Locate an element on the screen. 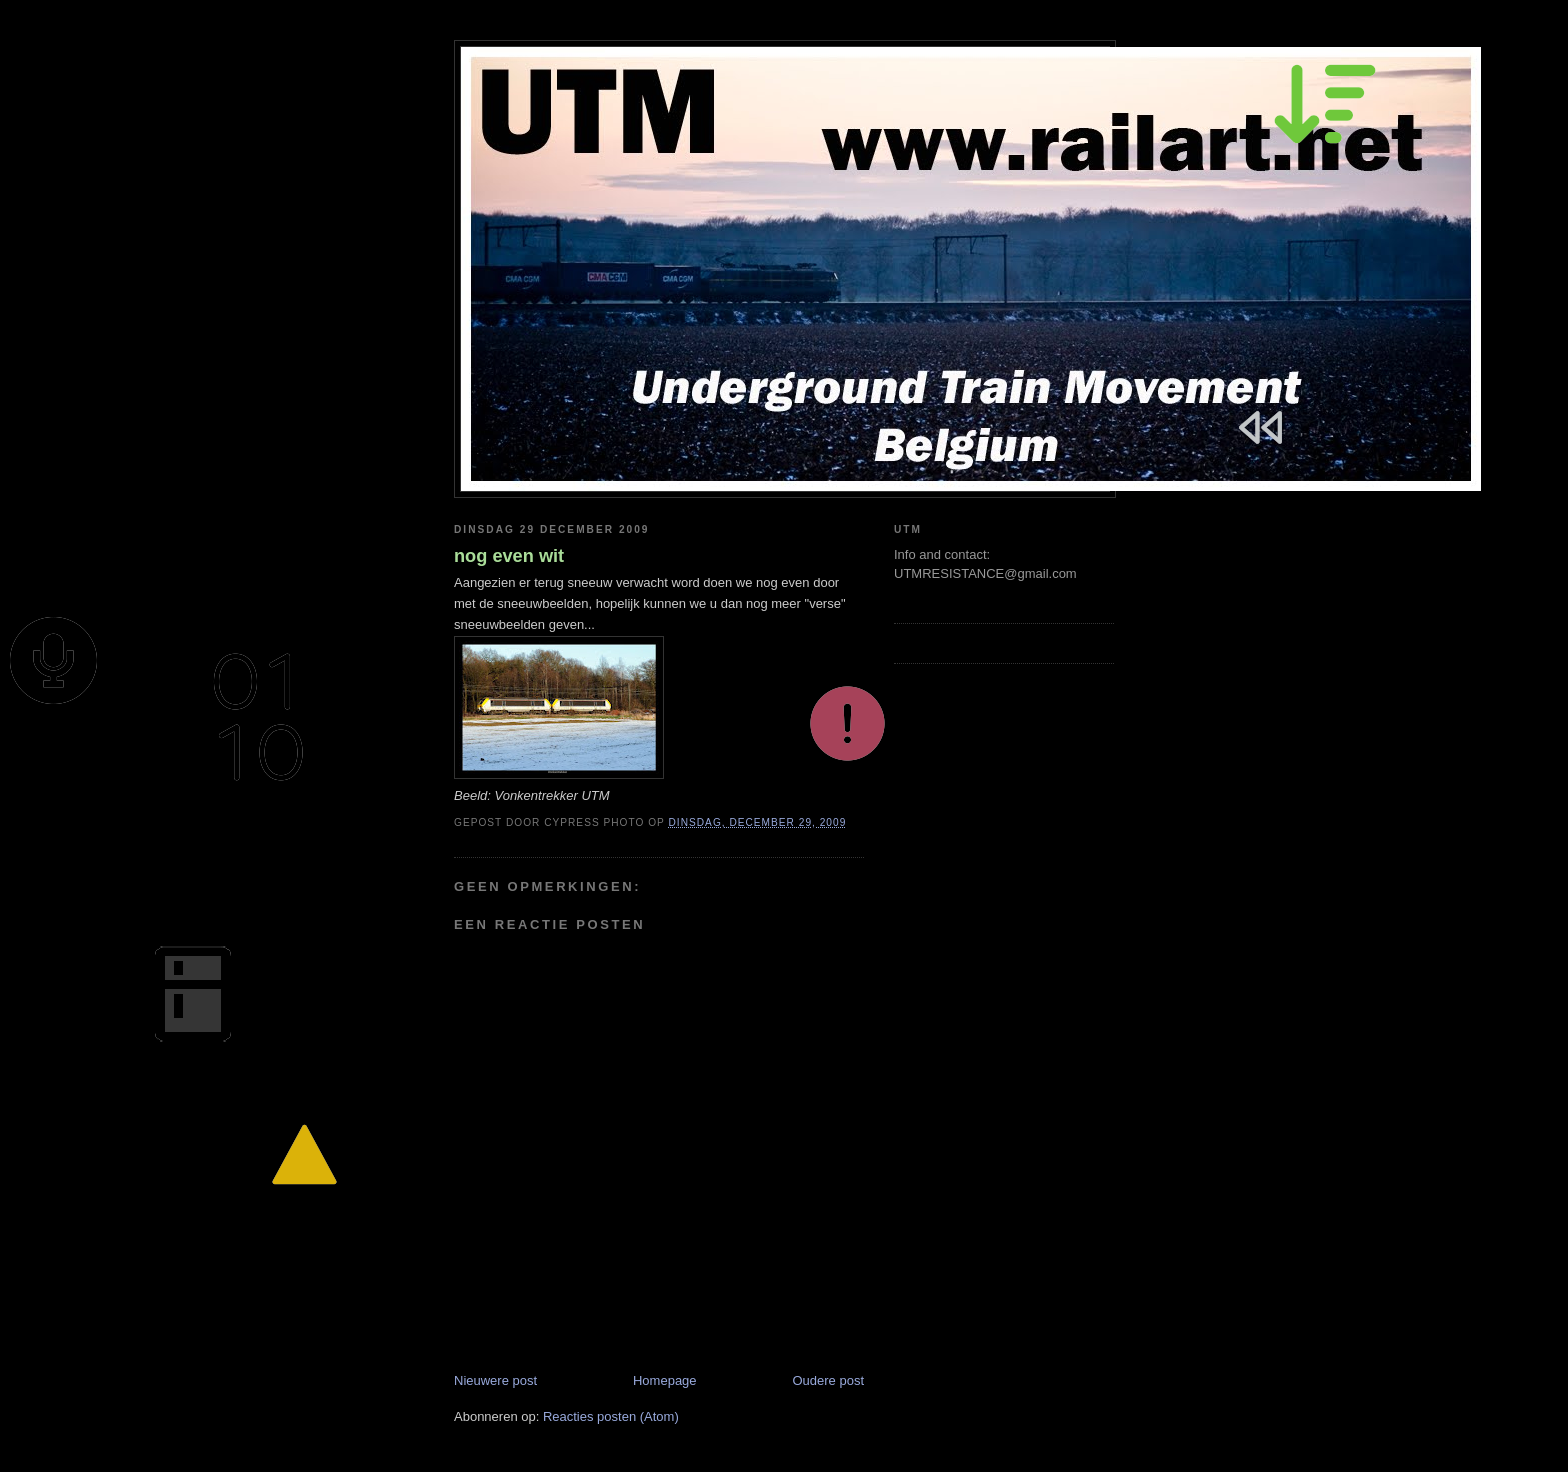  view or access binary/code data is located at coordinates (257, 717).